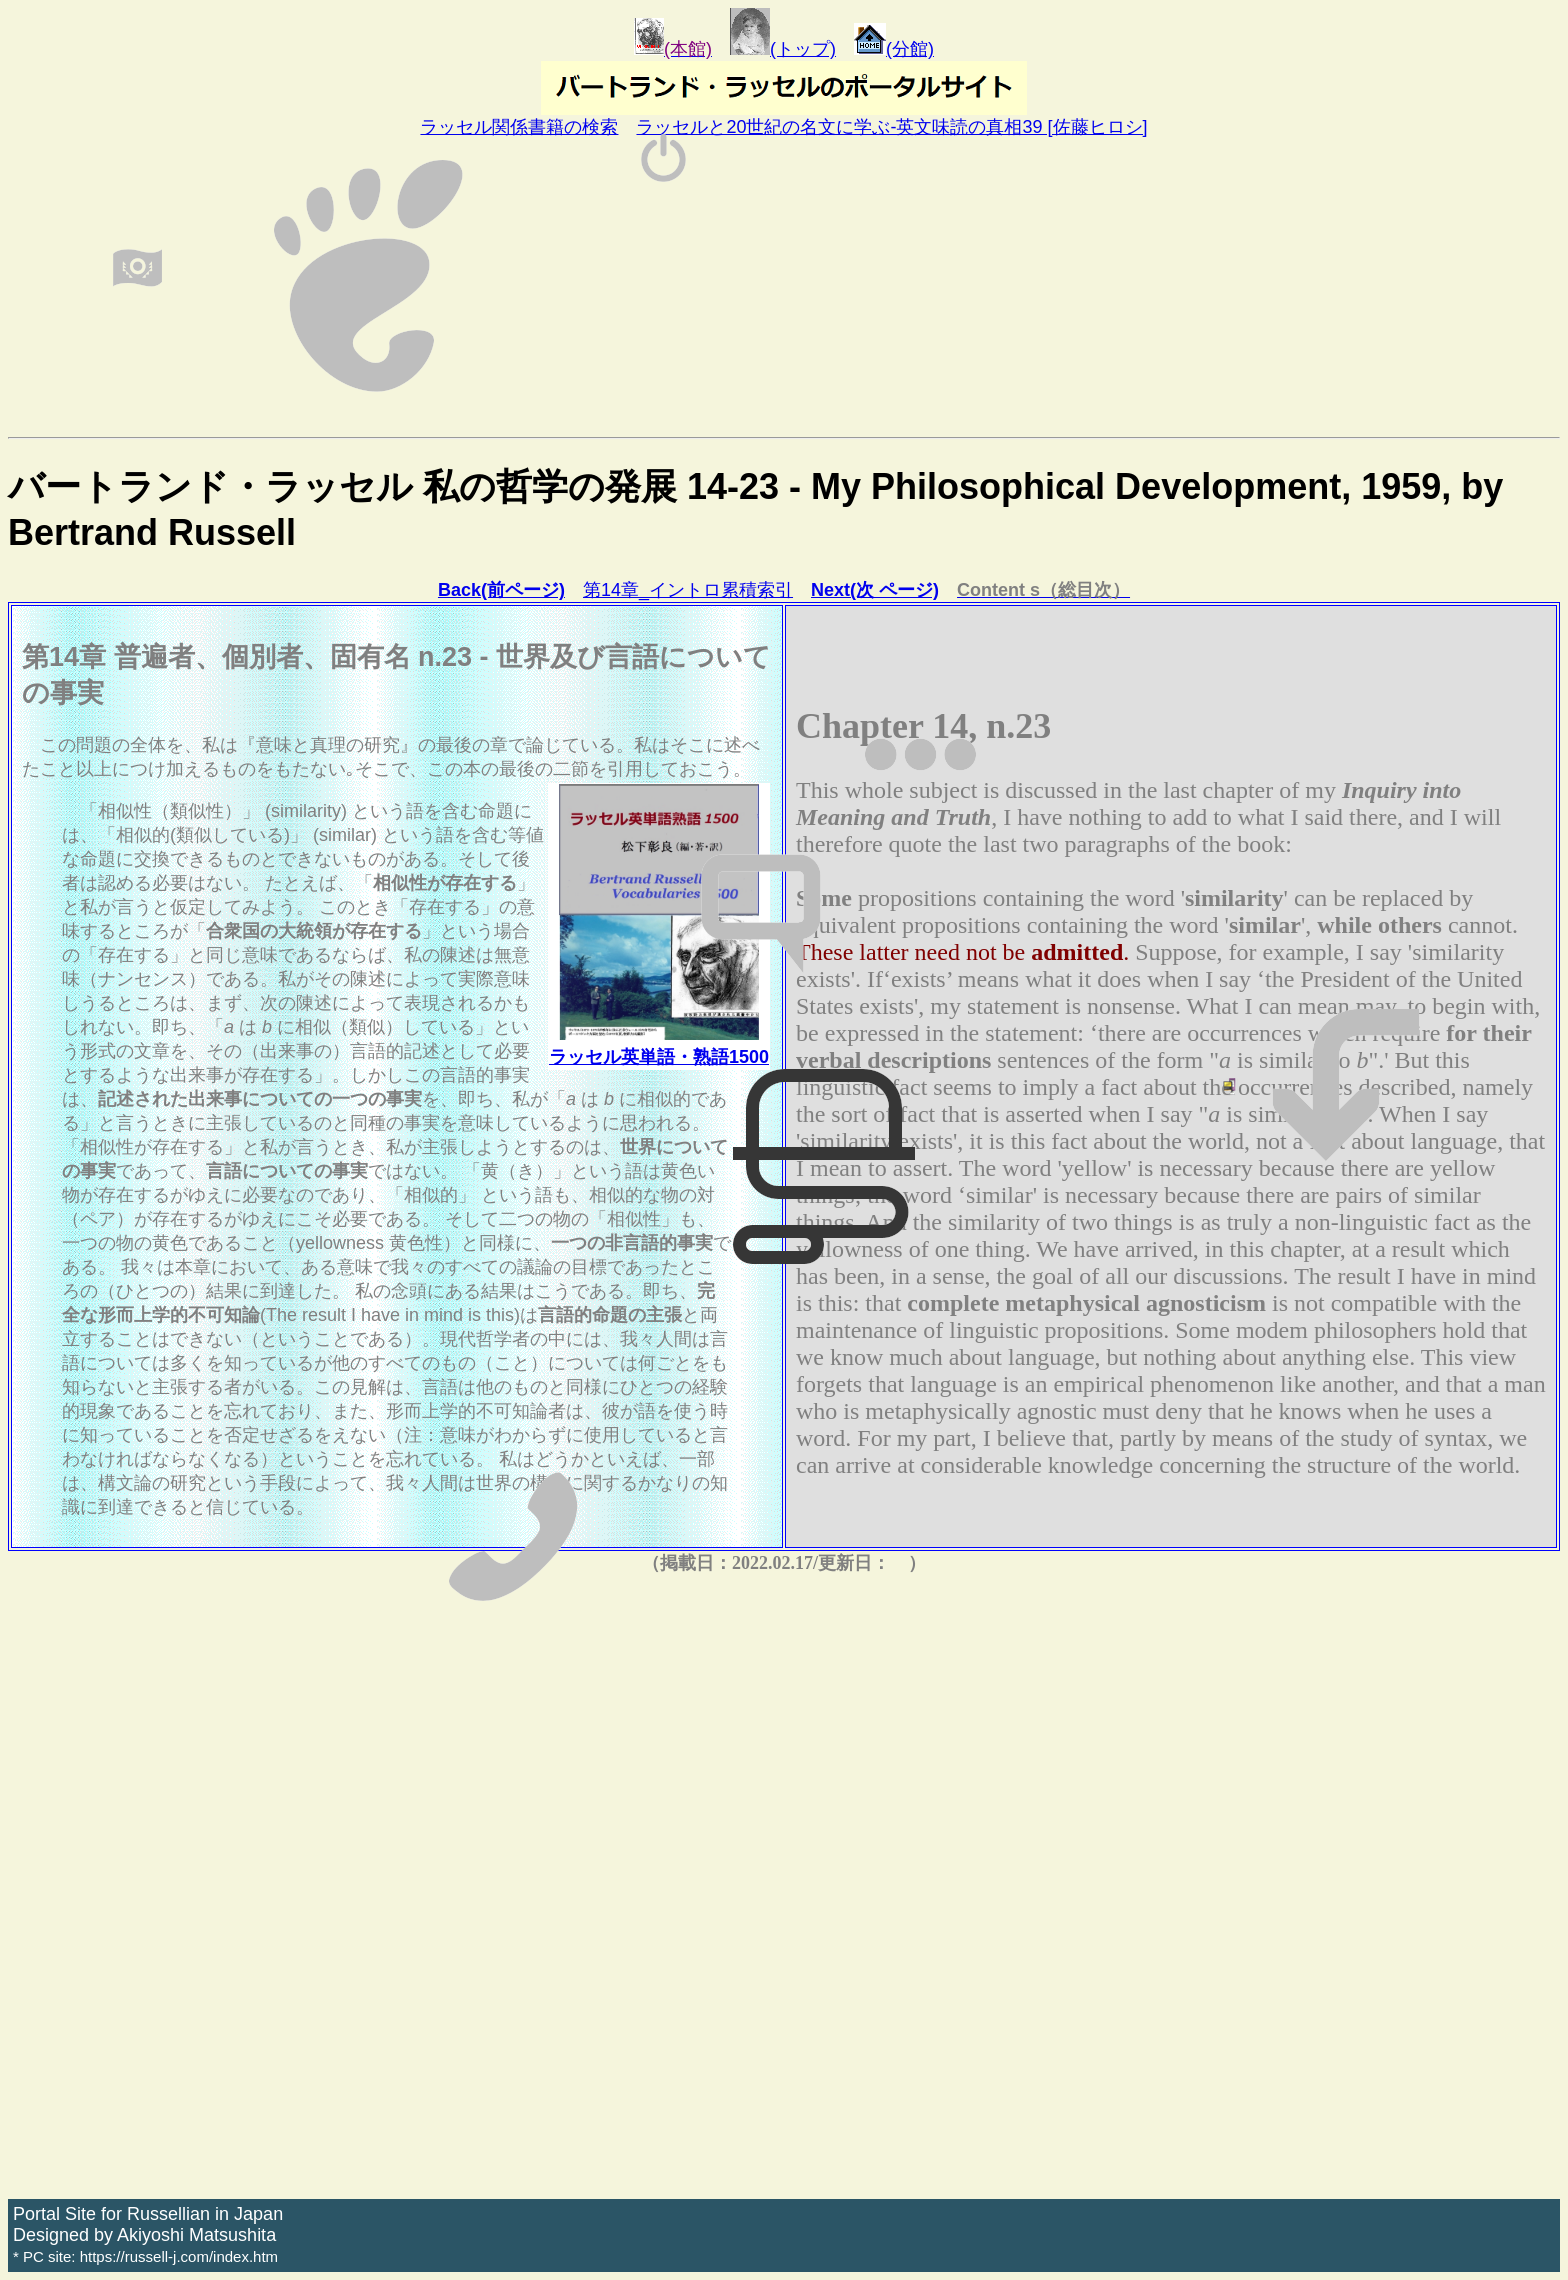 The image size is (1568, 2280). Describe the element at coordinates (761, 914) in the screenshot. I see `set your status to invisible or offline` at that location.